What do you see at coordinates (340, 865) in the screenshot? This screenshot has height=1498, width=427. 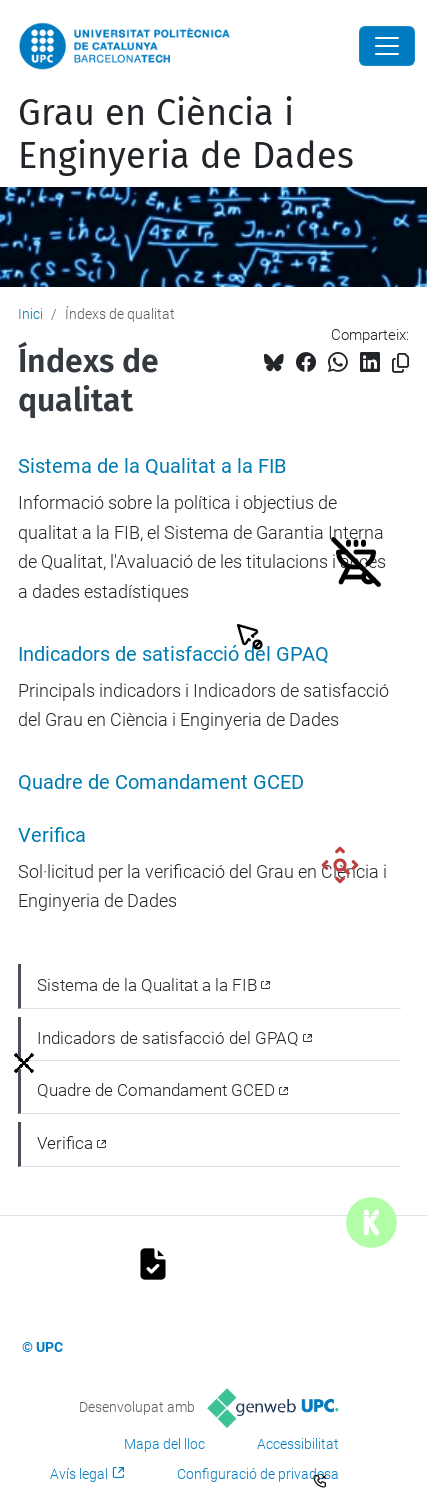 I see `pan and zoom controls for map or image viewer` at bounding box center [340, 865].